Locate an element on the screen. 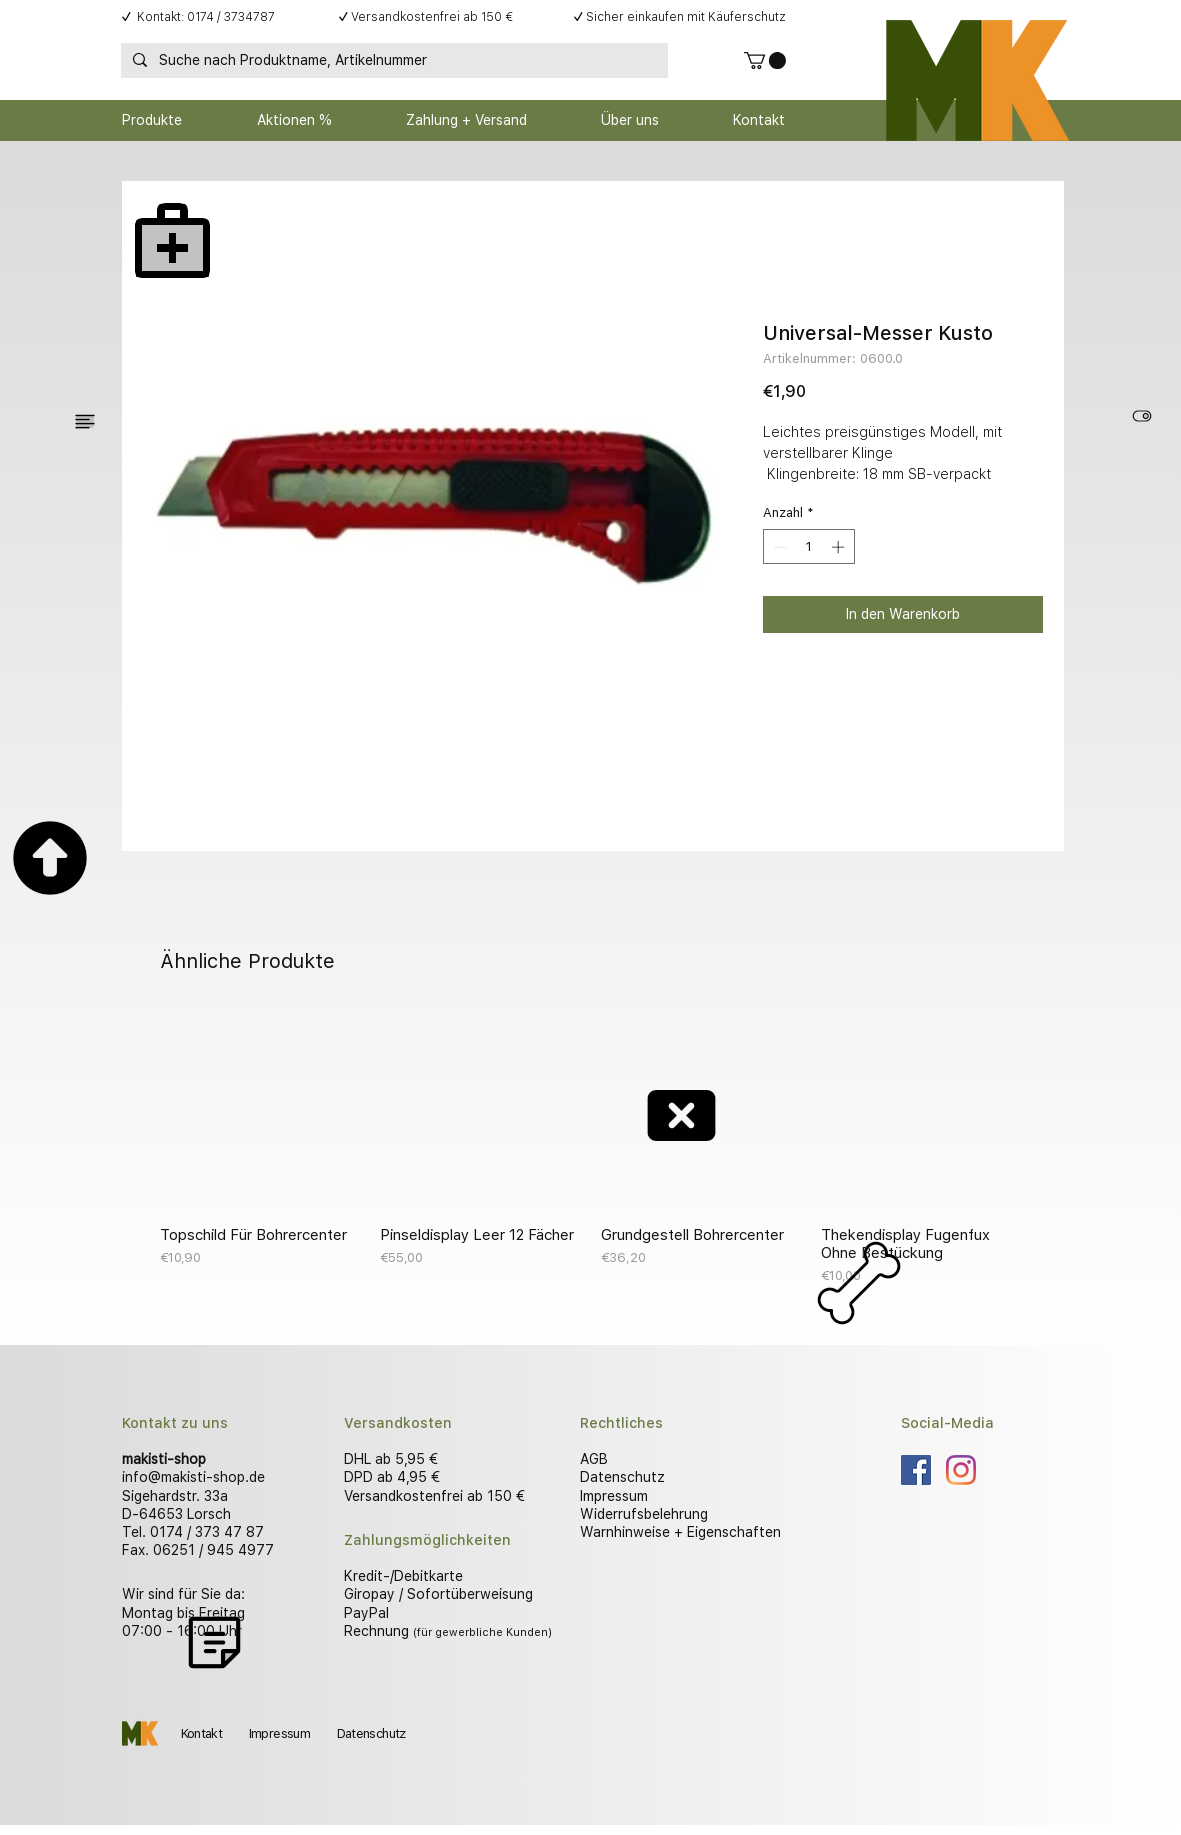 The image size is (1181, 1835). access medical services or healthcare information is located at coordinates (172, 240).